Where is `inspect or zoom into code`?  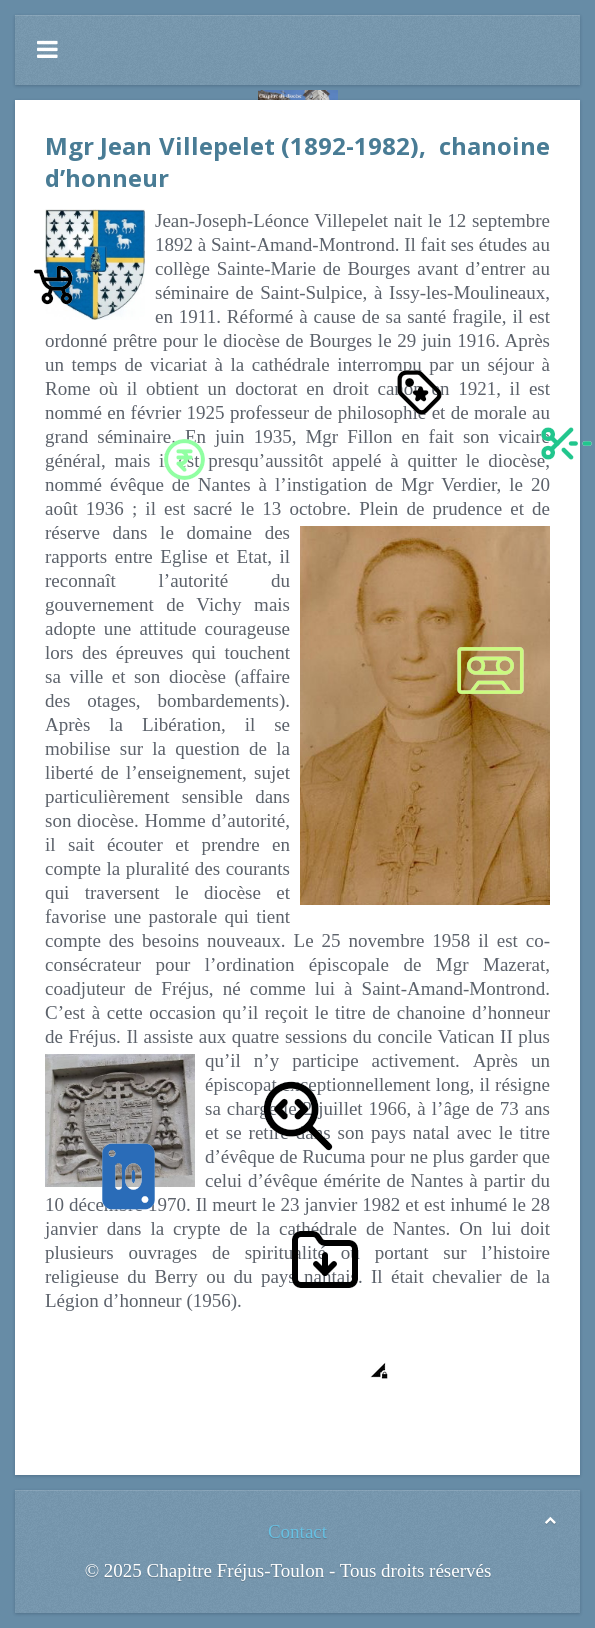 inspect or zoom into code is located at coordinates (298, 1116).